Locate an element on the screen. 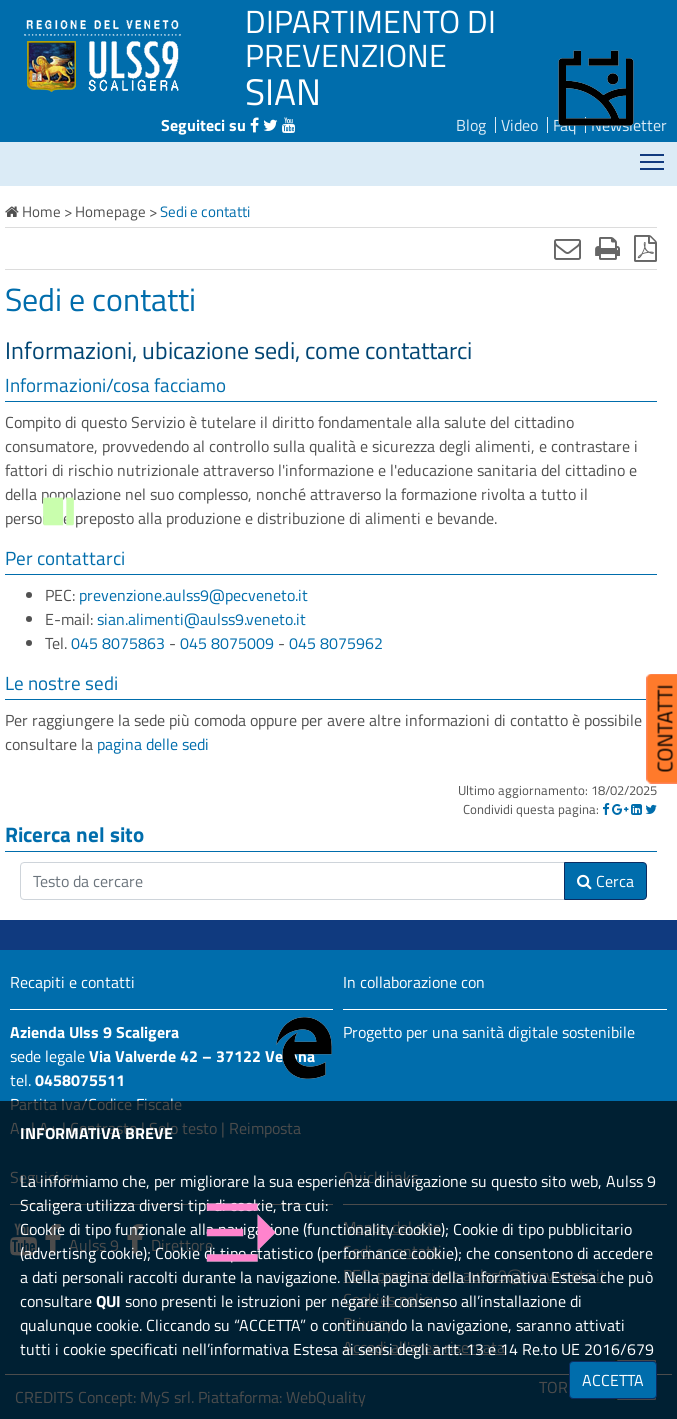 This screenshot has height=1419, width=677. view photo gallery is located at coordinates (596, 92).